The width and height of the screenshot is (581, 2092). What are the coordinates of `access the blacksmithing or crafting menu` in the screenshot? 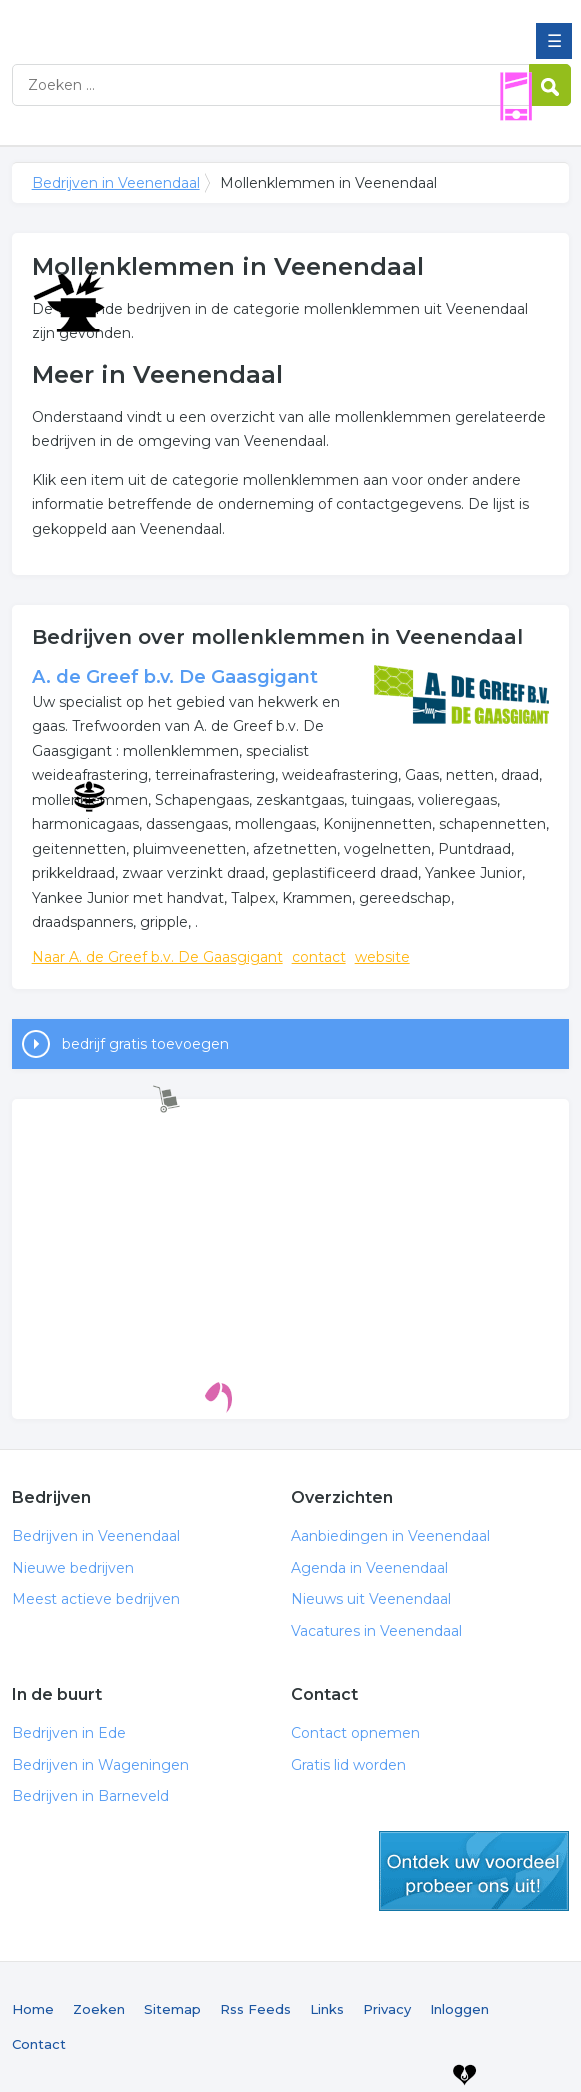 It's located at (69, 296).